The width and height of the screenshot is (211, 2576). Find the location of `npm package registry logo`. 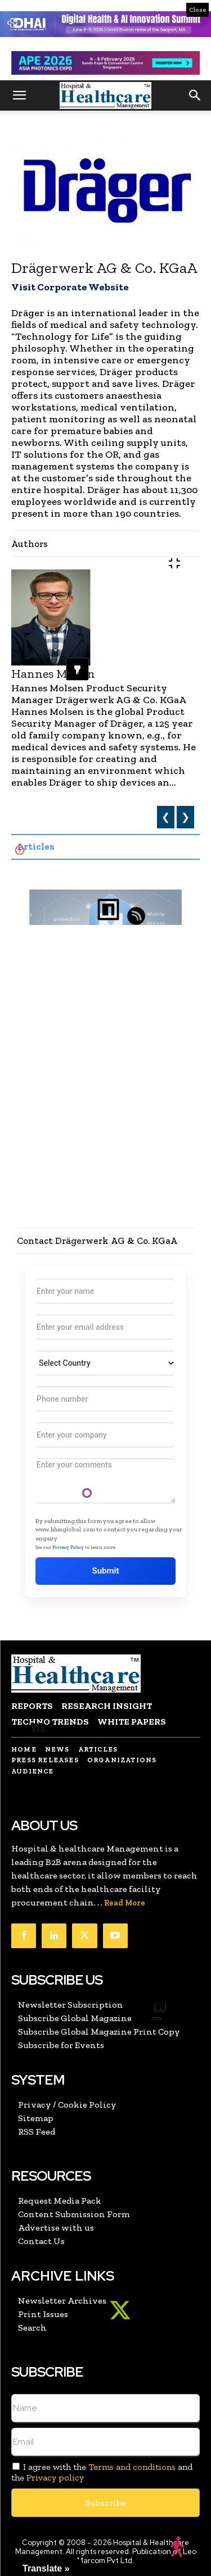

npm package registry logo is located at coordinates (108, 909).